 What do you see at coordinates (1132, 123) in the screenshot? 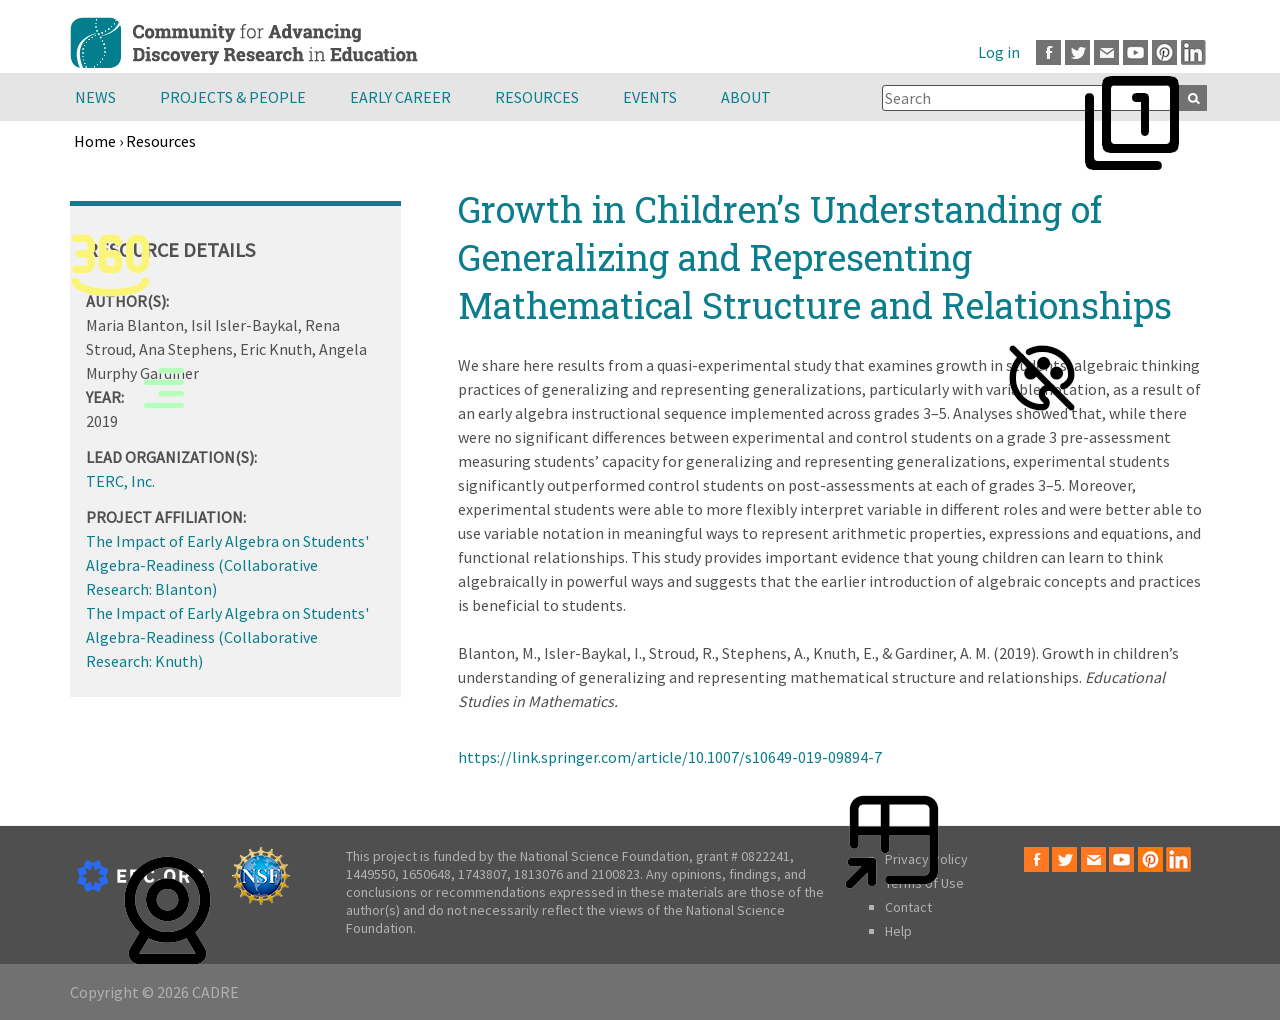
I see `indicates first item in a numbered series or gallery` at bounding box center [1132, 123].